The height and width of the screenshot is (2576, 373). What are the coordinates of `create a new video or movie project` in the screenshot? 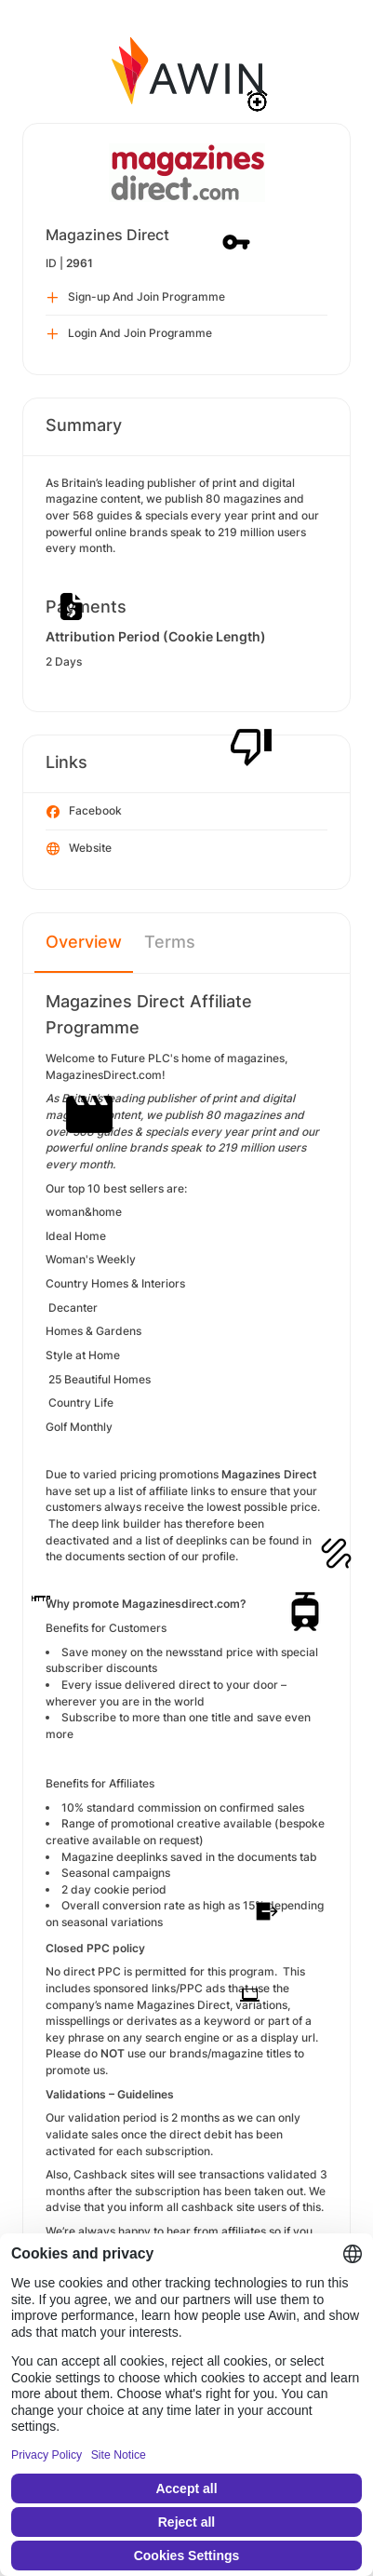 It's located at (89, 1114).